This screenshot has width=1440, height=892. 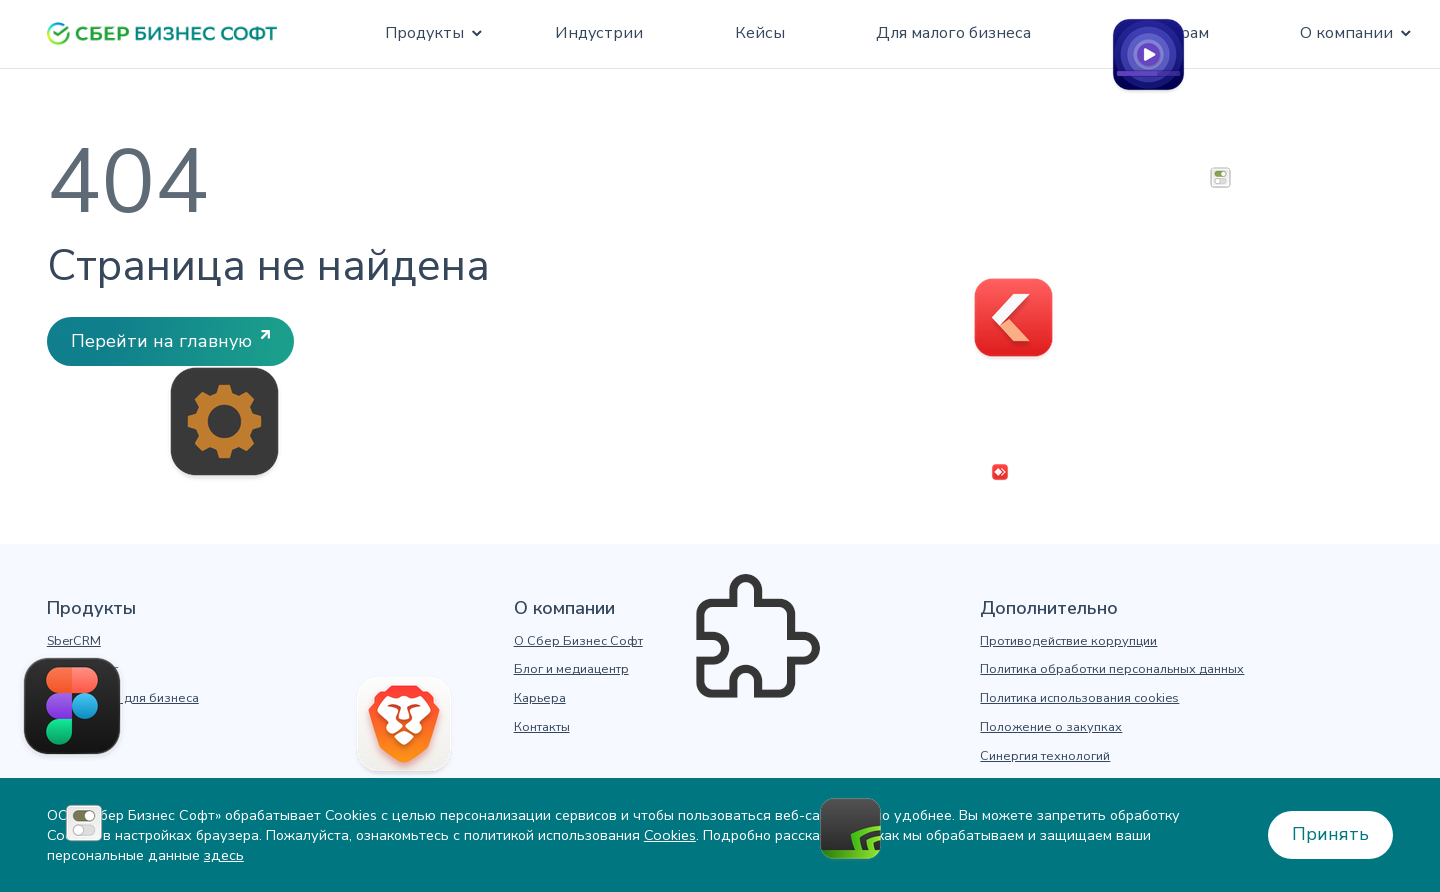 I want to click on open system tweaks or settings customization, so click(x=1220, y=177).